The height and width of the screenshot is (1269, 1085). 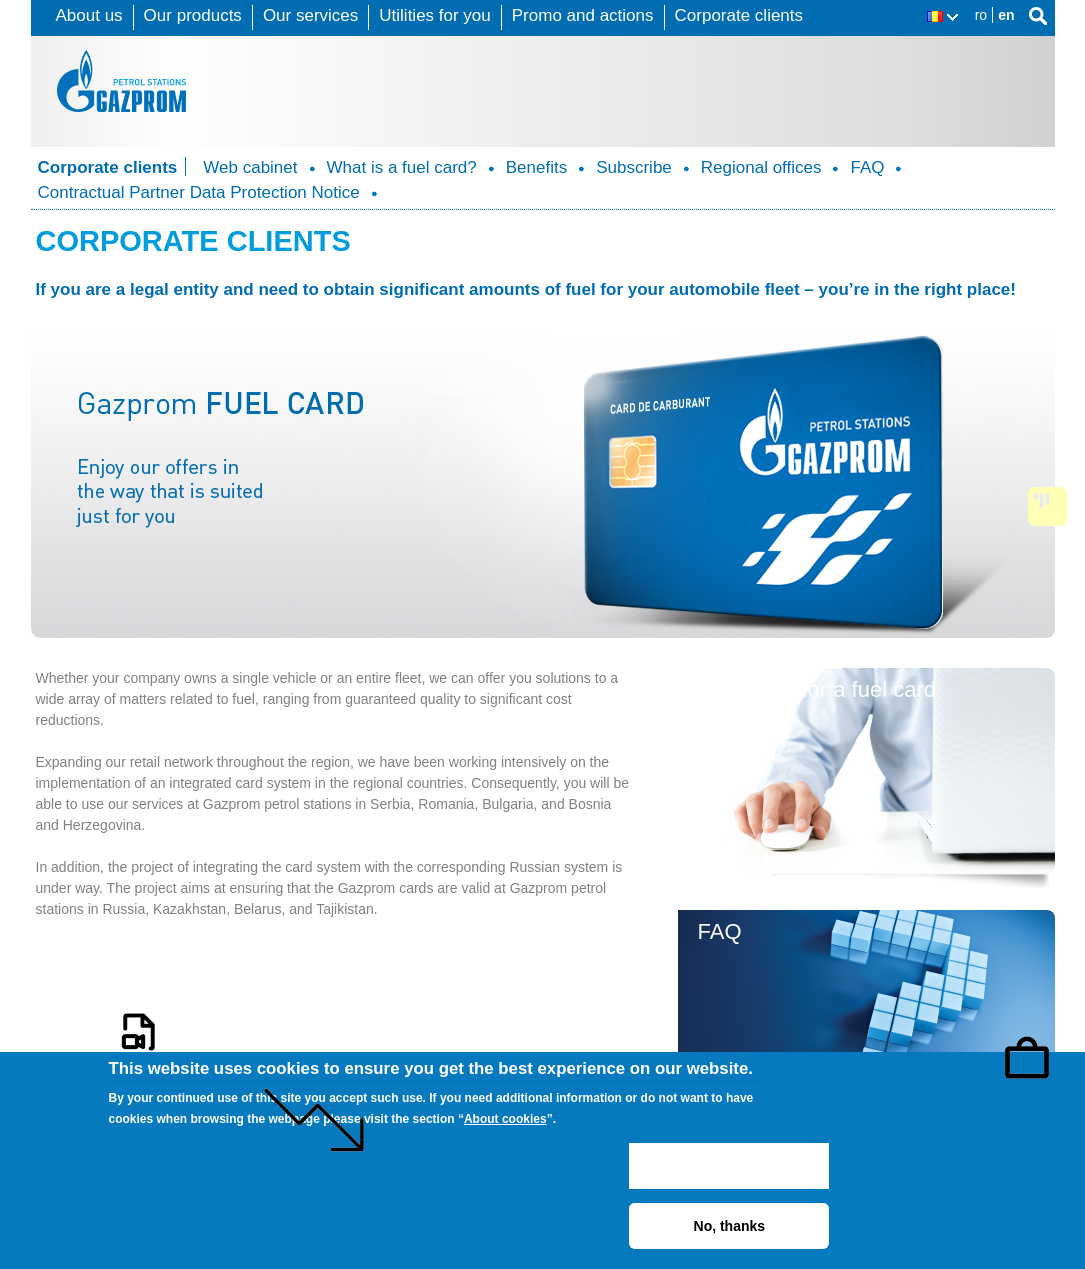 What do you see at coordinates (1047, 506) in the screenshot?
I see `align content to the top-left corner` at bounding box center [1047, 506].